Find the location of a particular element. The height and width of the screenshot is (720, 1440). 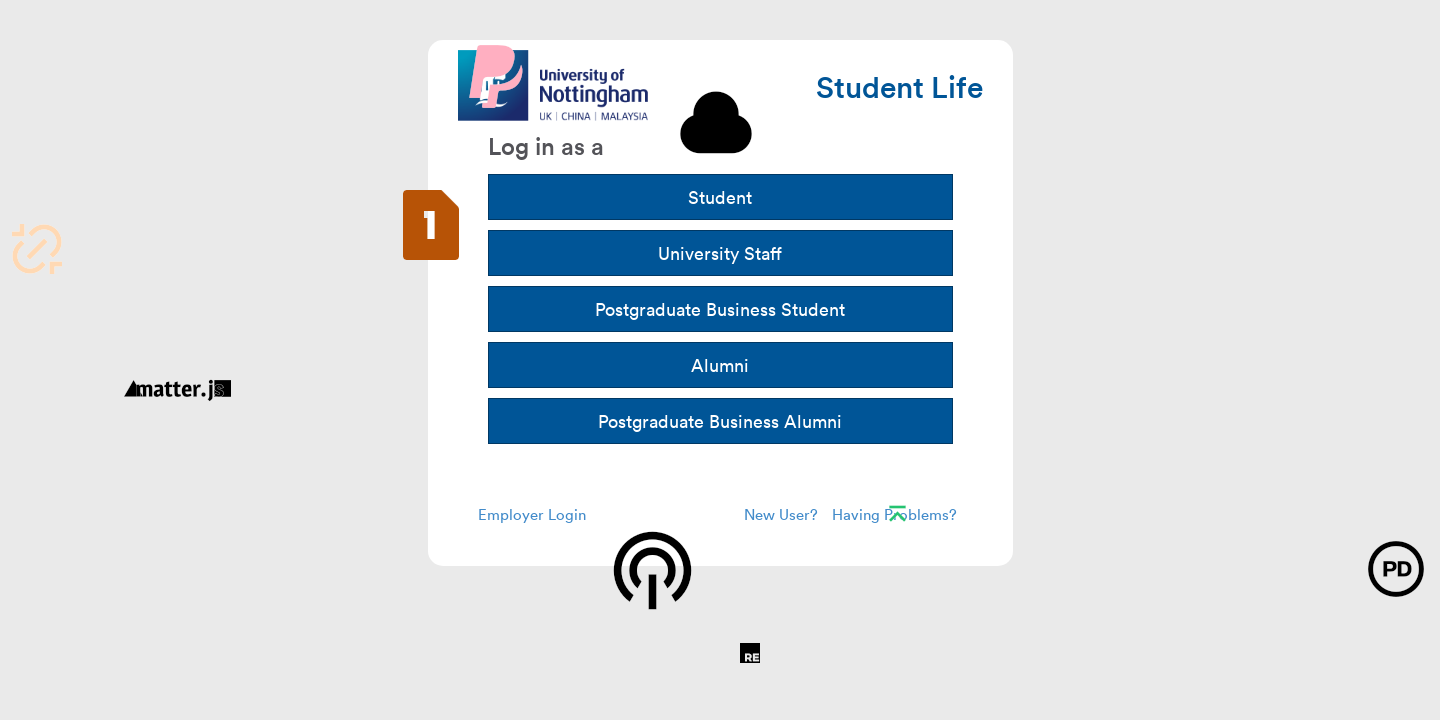

indicates primary SIM card slot (SIM 1) is located at coordinates (431, 225).